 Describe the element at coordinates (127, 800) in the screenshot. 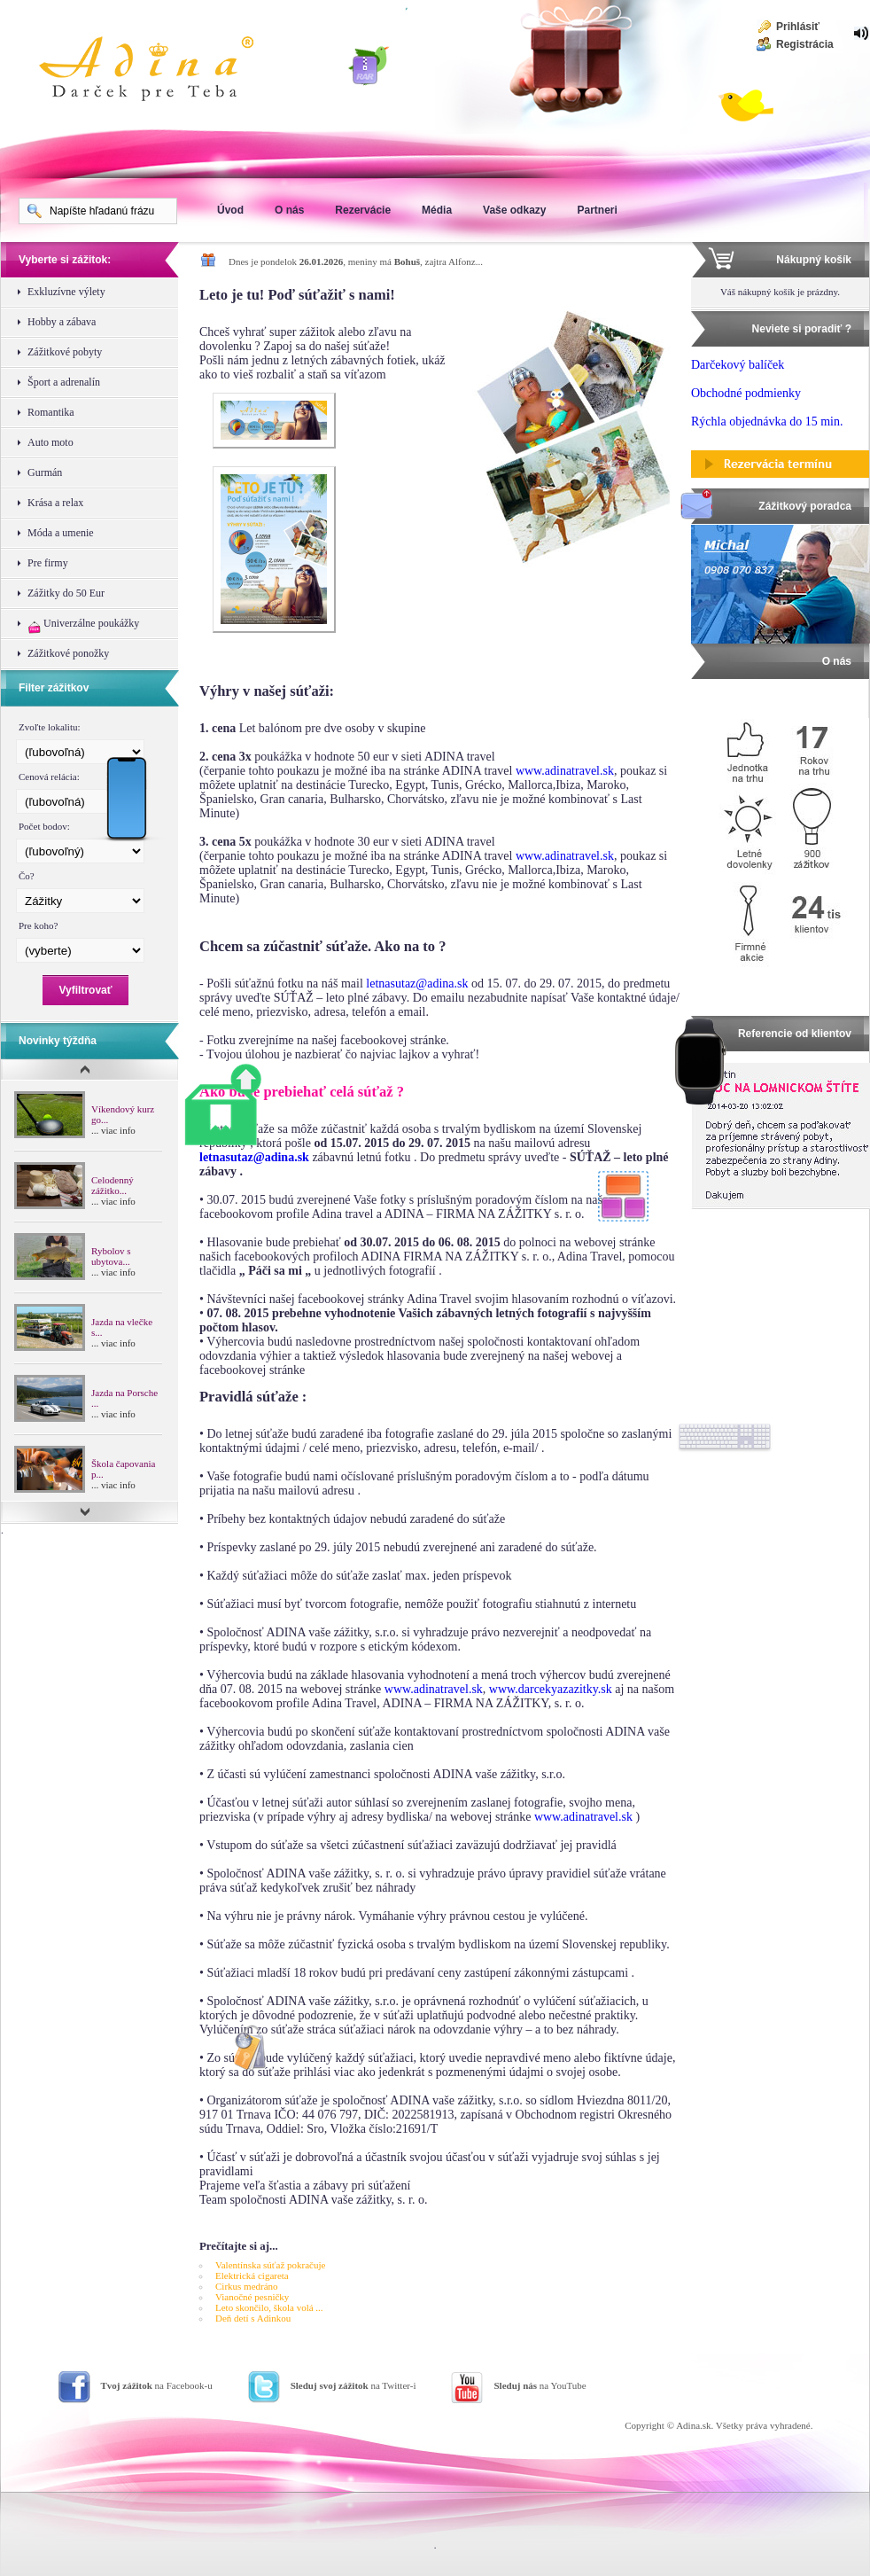

I see `indicates a connected iPhone 12 Pro Max device` at that location.